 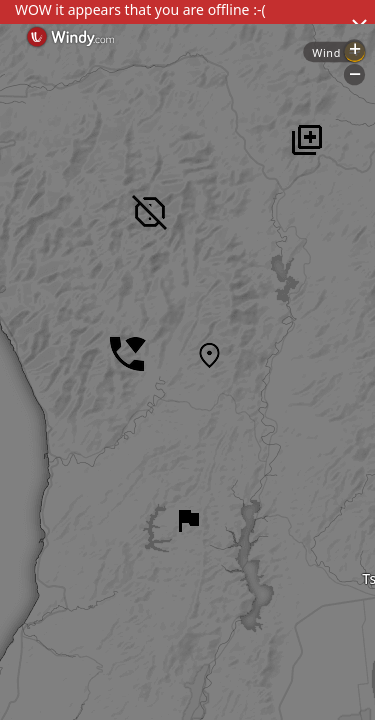 I want to click on disable or turn off reporting, so click(x=150, y=212).